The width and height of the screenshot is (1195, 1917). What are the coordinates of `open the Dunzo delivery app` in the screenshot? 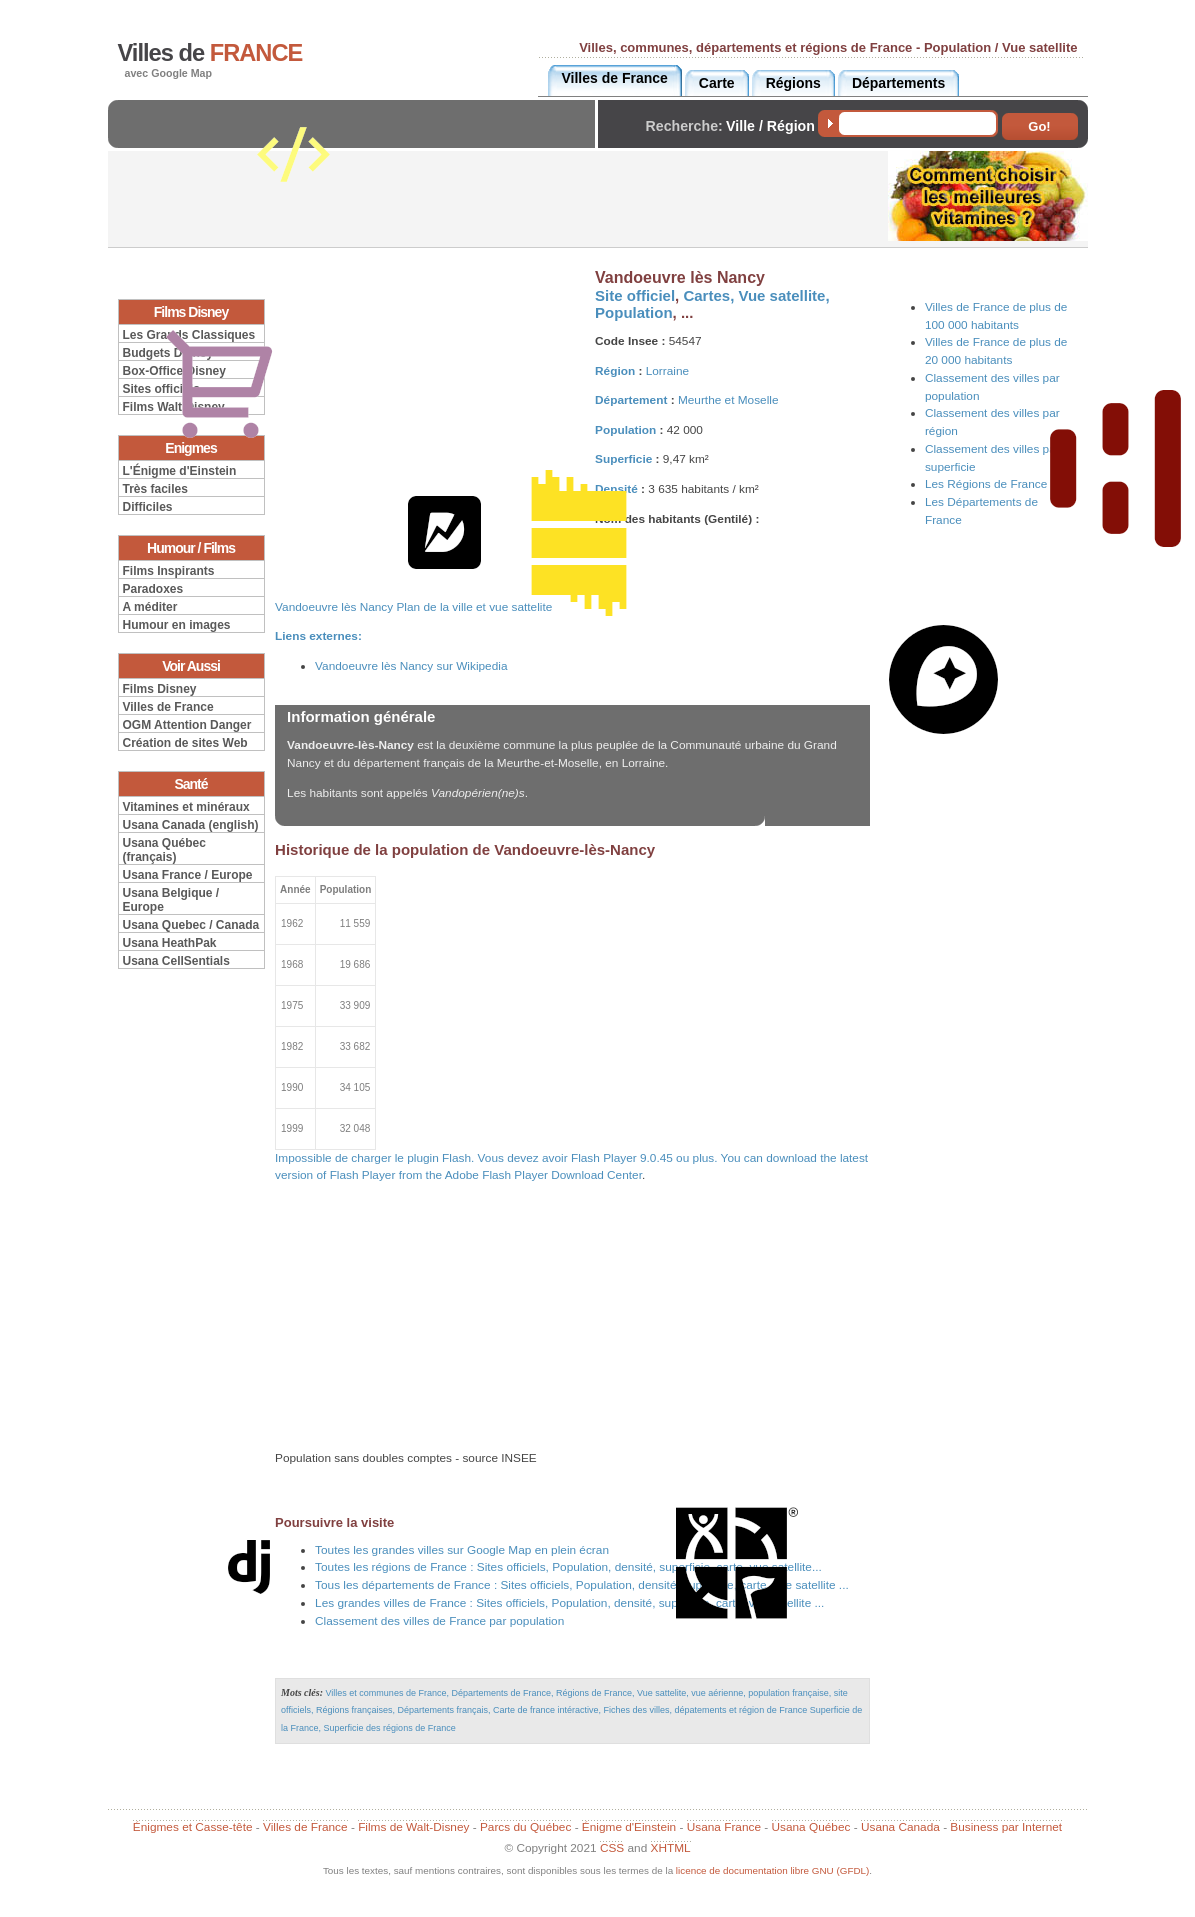 It's located at (444, 532).